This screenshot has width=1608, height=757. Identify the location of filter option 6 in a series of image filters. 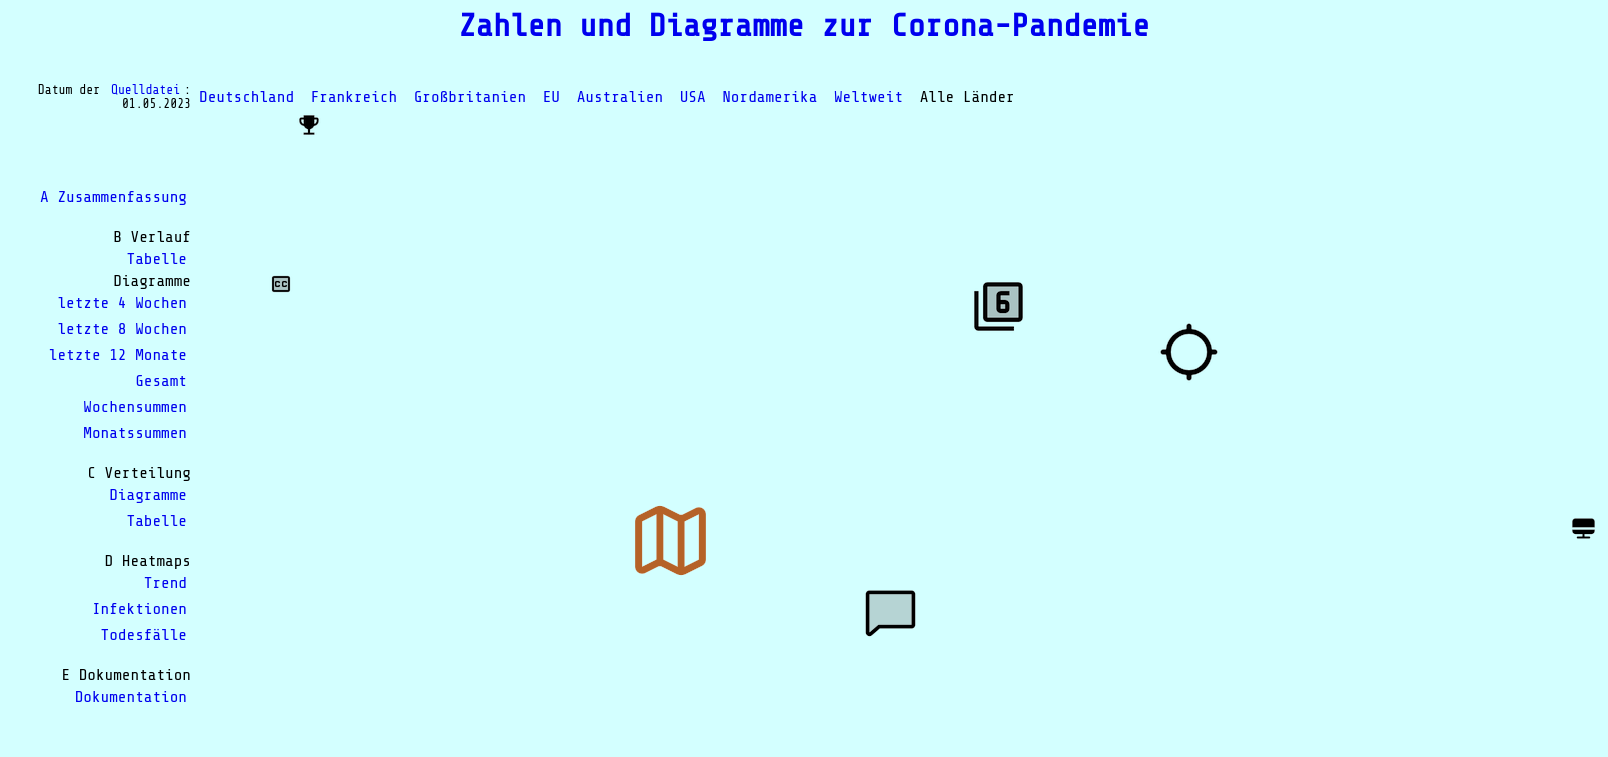
(998, 306).